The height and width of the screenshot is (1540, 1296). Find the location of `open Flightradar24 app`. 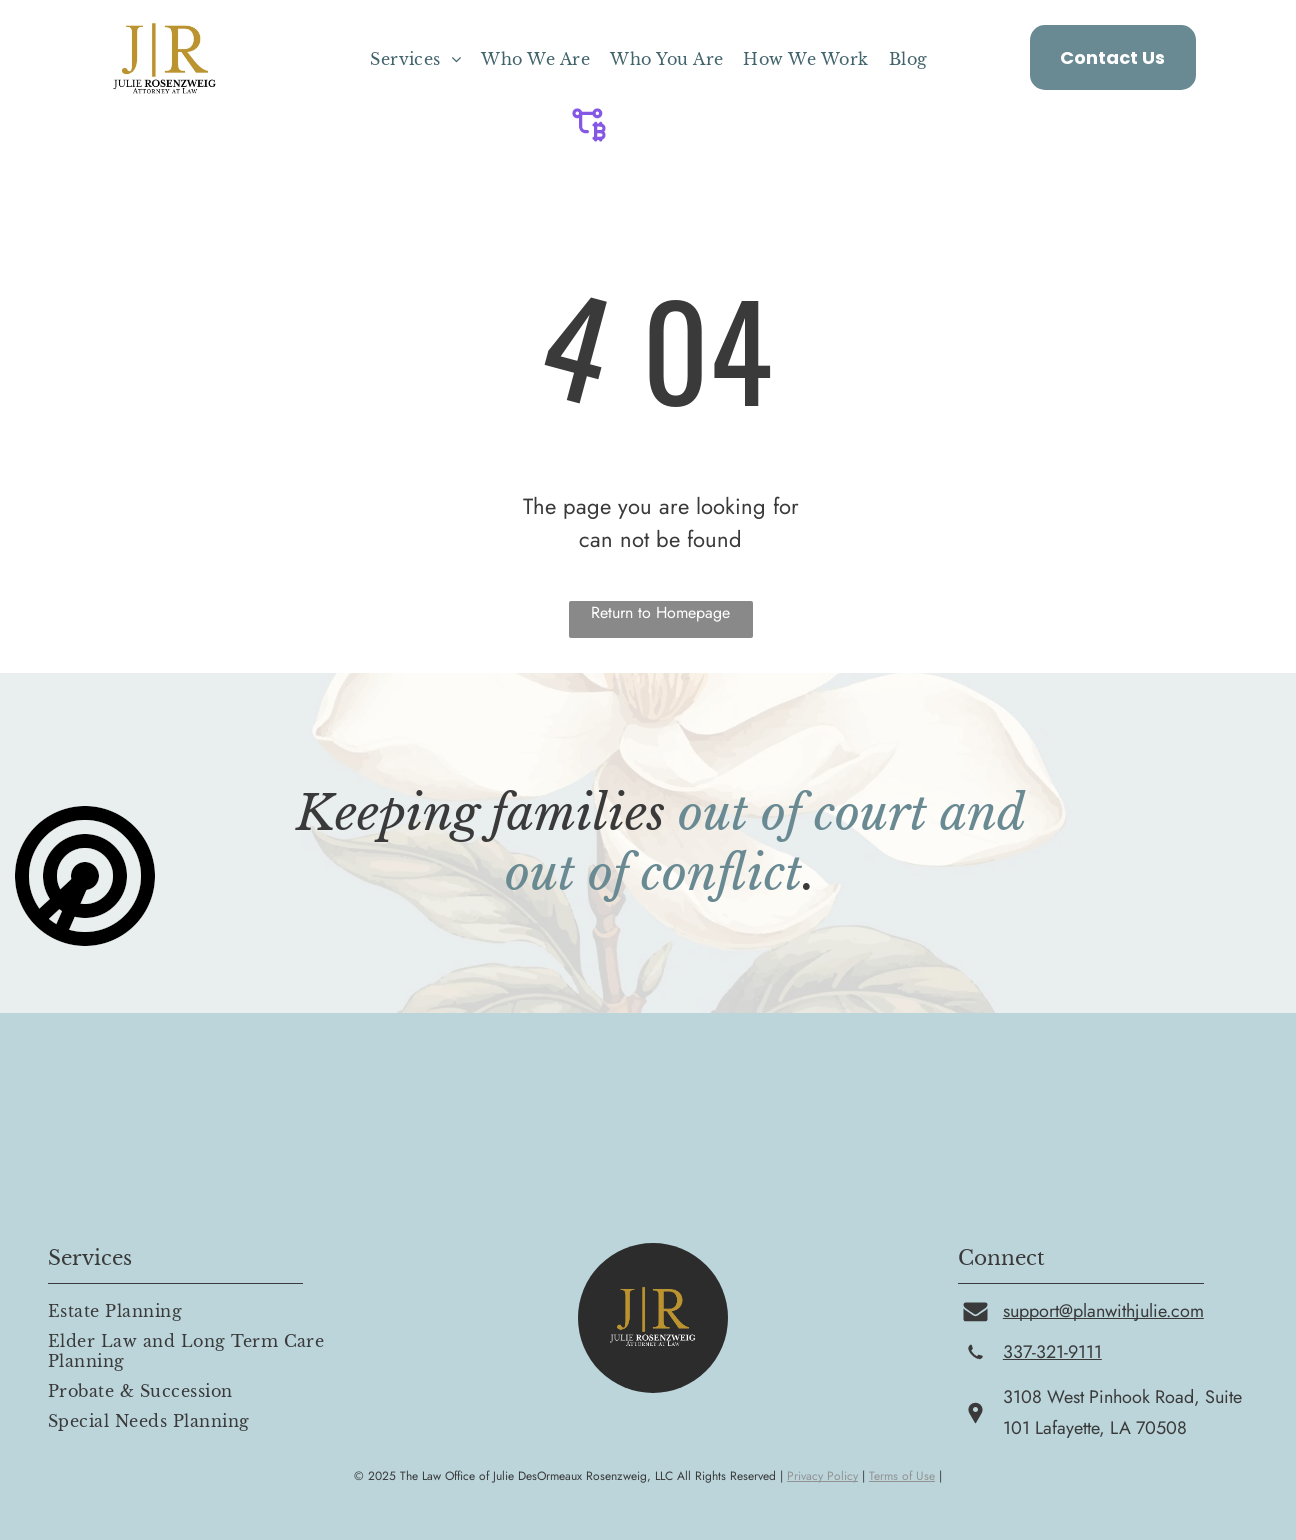

open Flightradar24 app is located at coordinates (85, 876).